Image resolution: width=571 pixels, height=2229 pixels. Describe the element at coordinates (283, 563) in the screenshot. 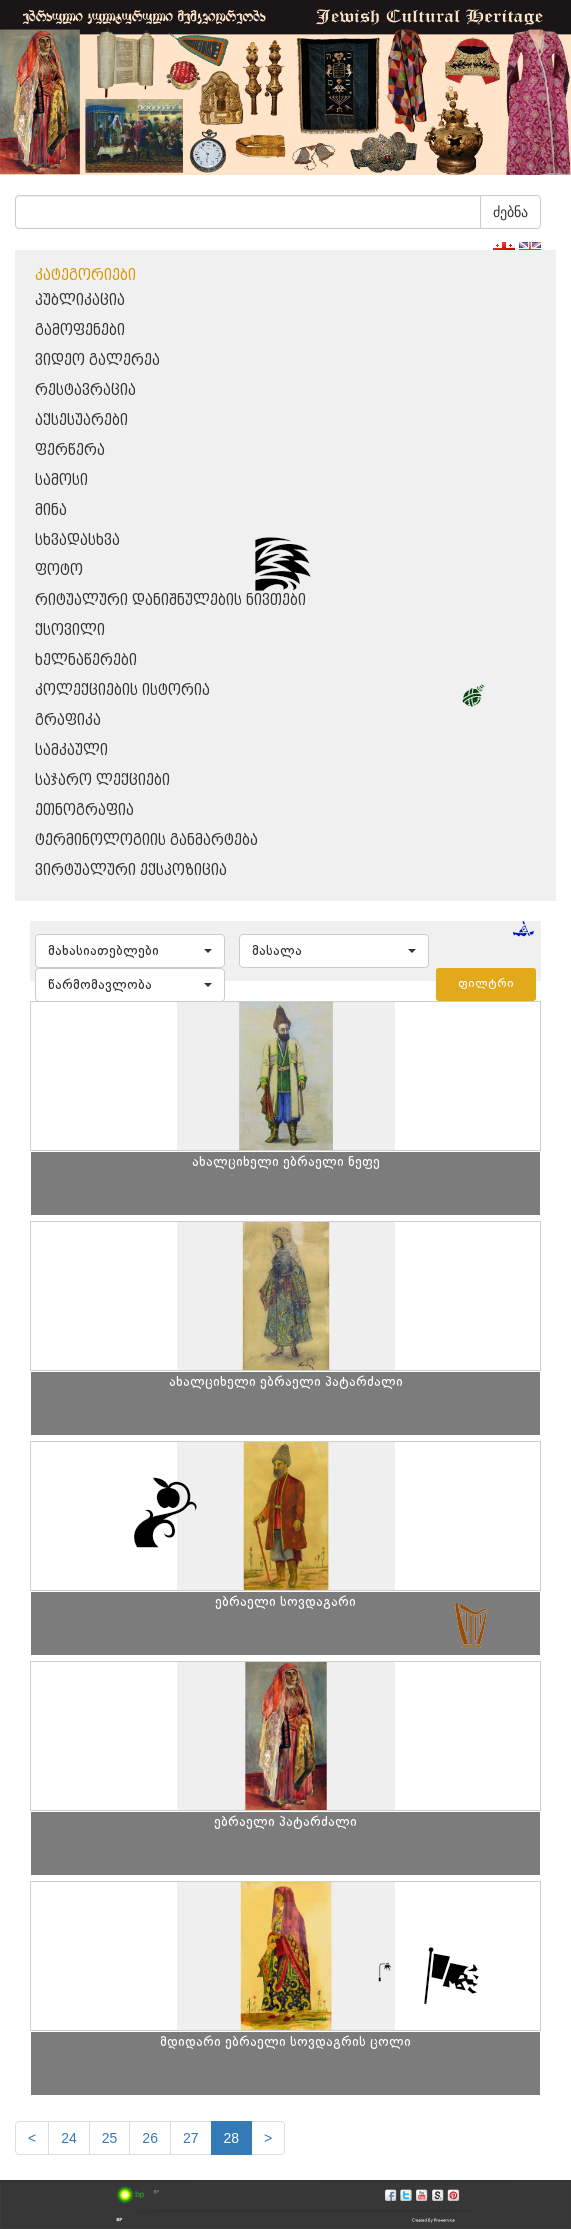

I see `activate fire-based attack or ability` at that location.